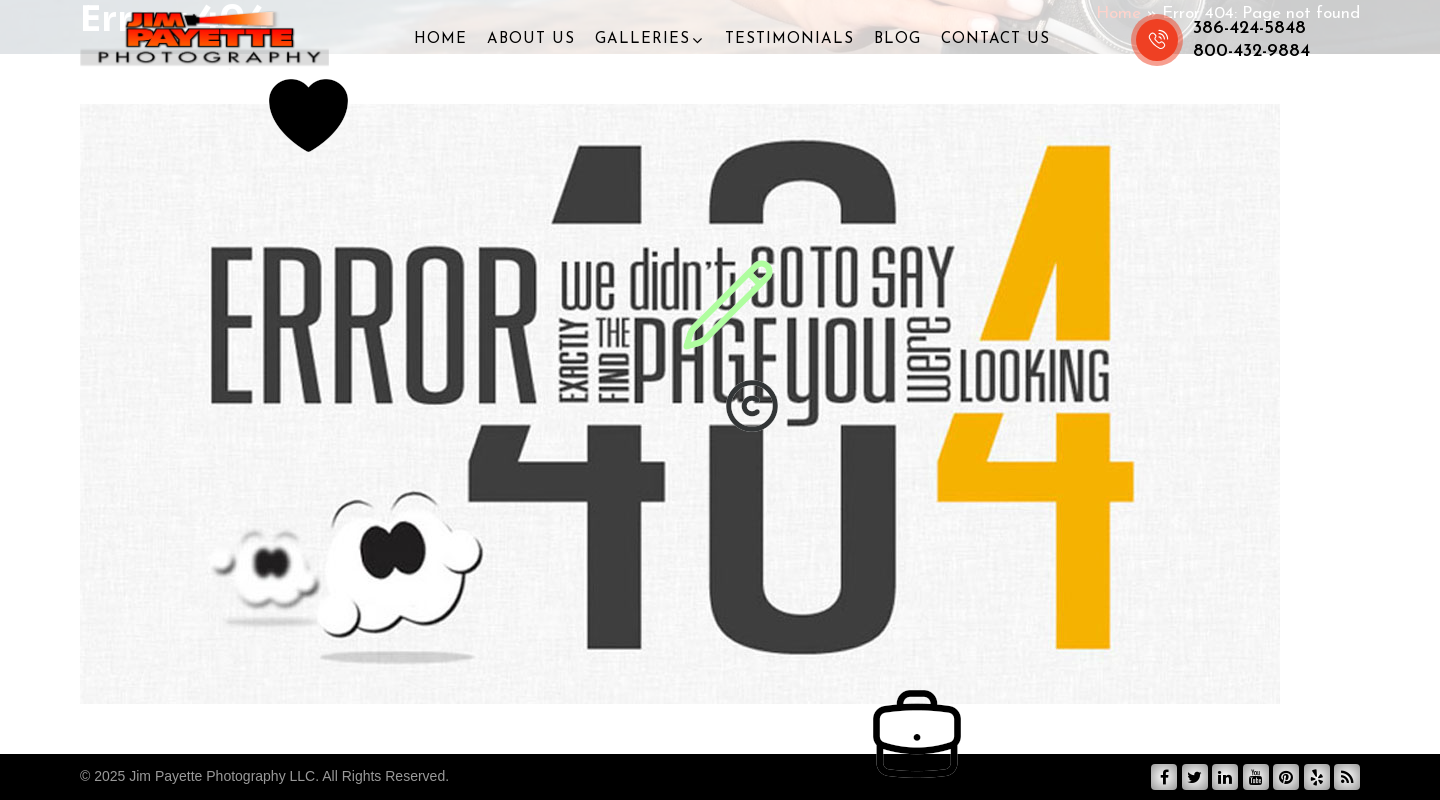 The height and width of the screenshot is (800, 1440). What do you see at coordinates (728, 305) in the screenshot?
I see `edit content or text` at bounding box center [728, 305].